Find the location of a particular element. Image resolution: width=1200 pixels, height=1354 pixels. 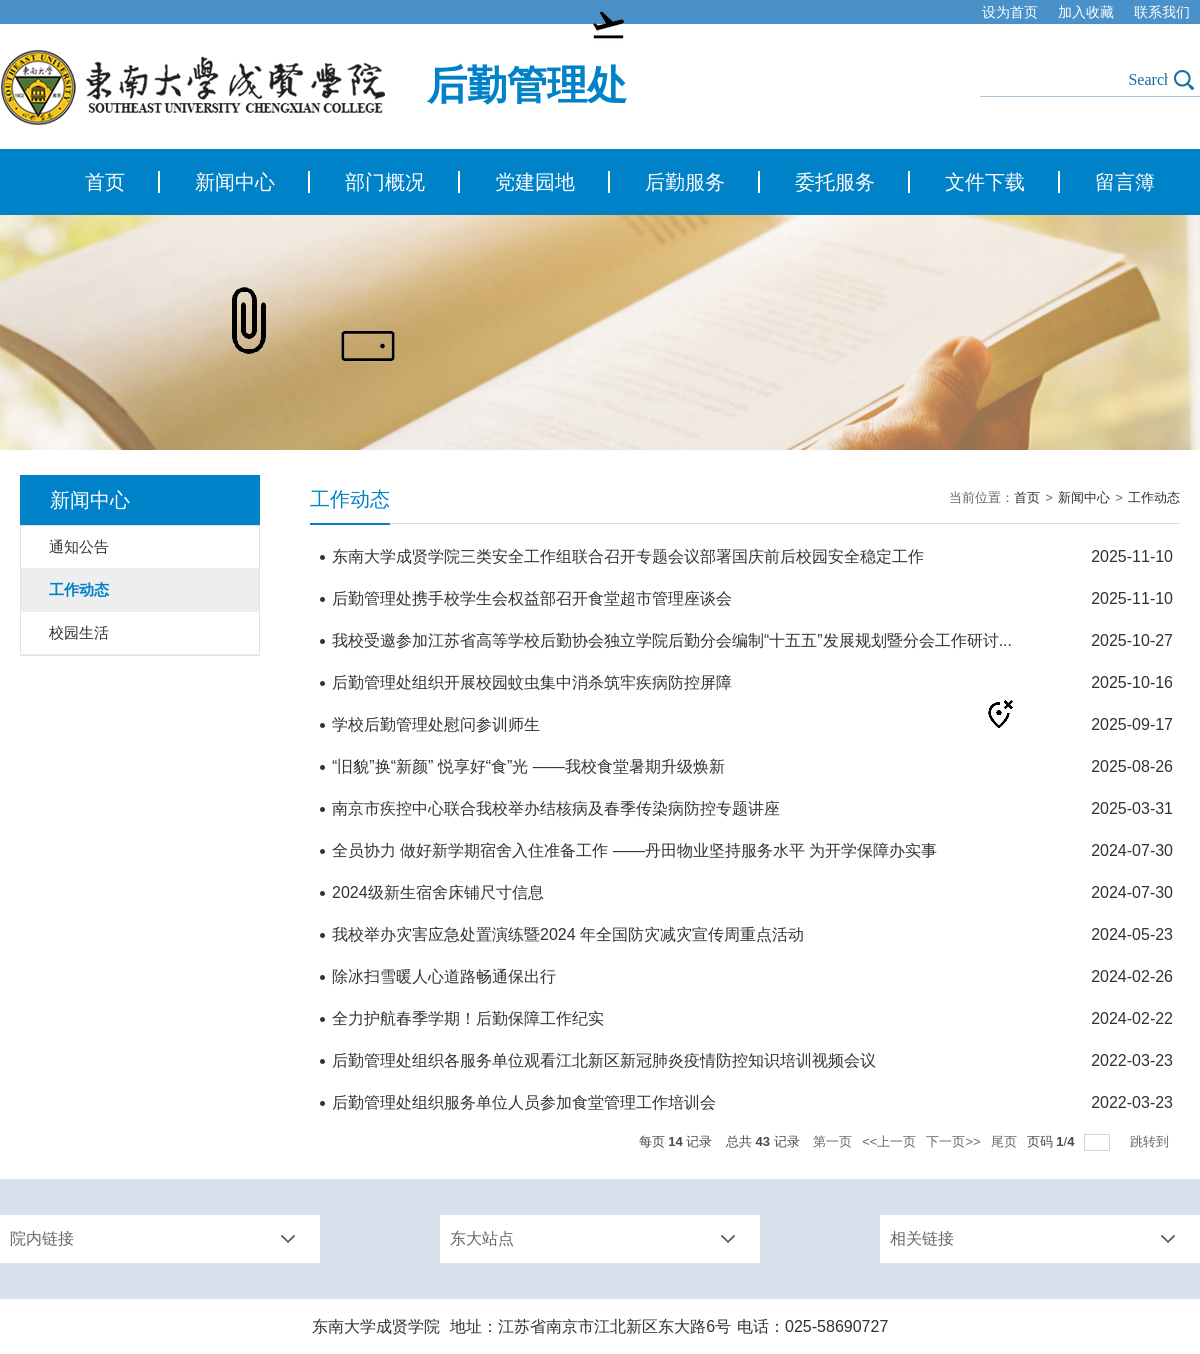

remove a saved location is located at coordinates (999, 714).